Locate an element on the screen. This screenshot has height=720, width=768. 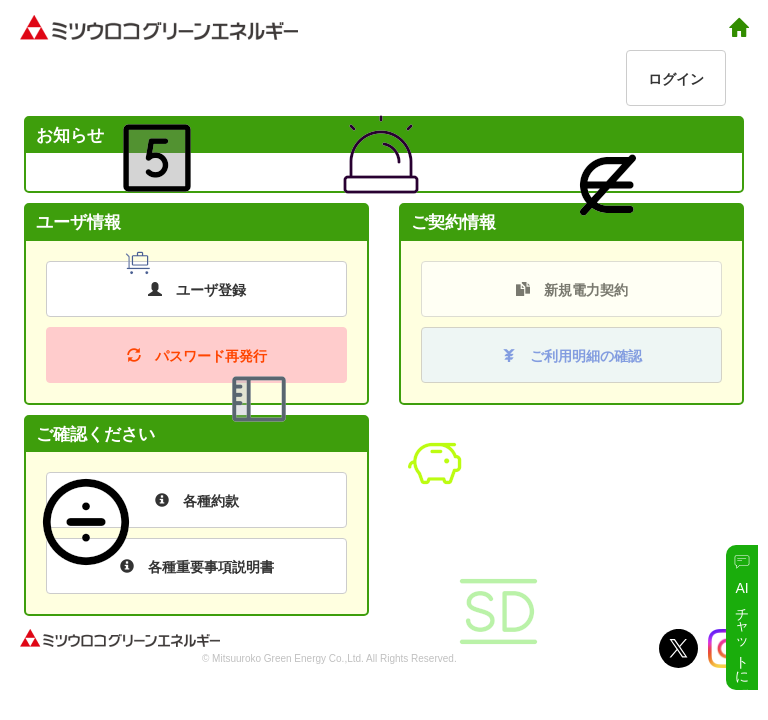
indicates item is not part of a set or group is located at coordinates (608, 185).